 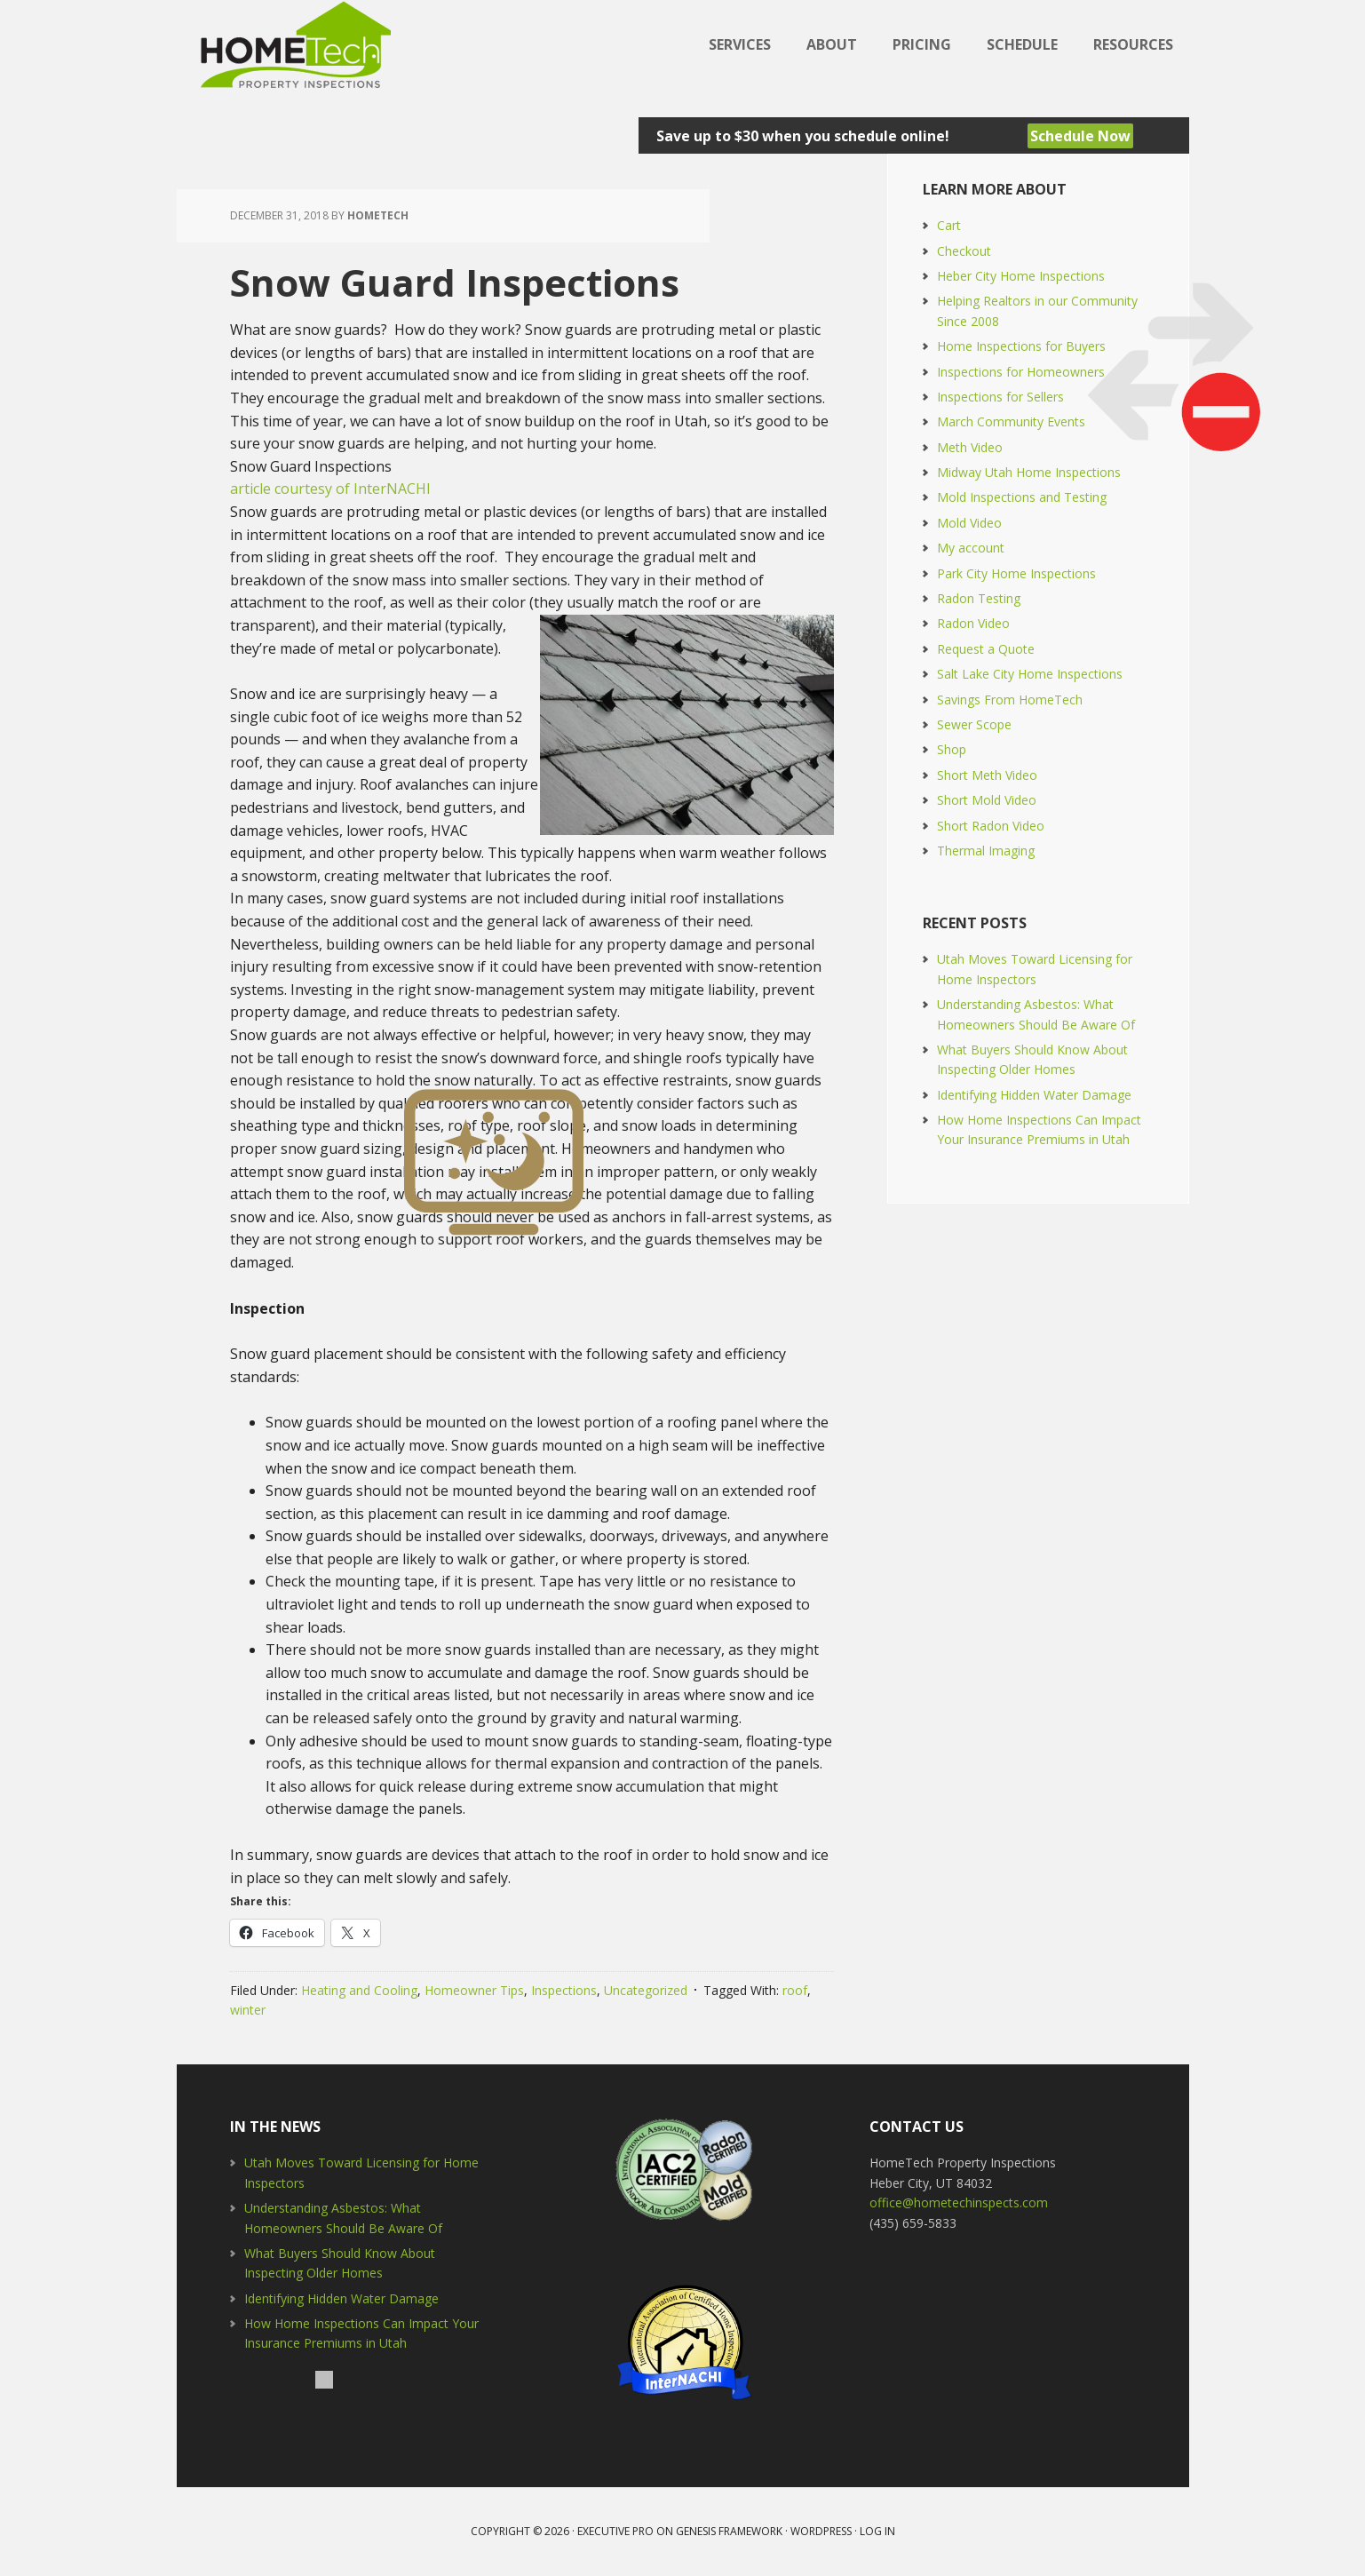 I want to click on stop media playback, so click(x=324, y=2380).